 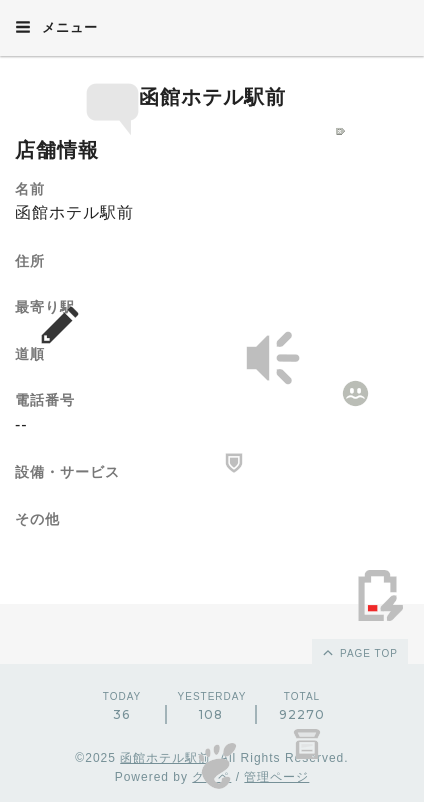 I want to click on access office or productivity applications, so click(x=60, y=325).